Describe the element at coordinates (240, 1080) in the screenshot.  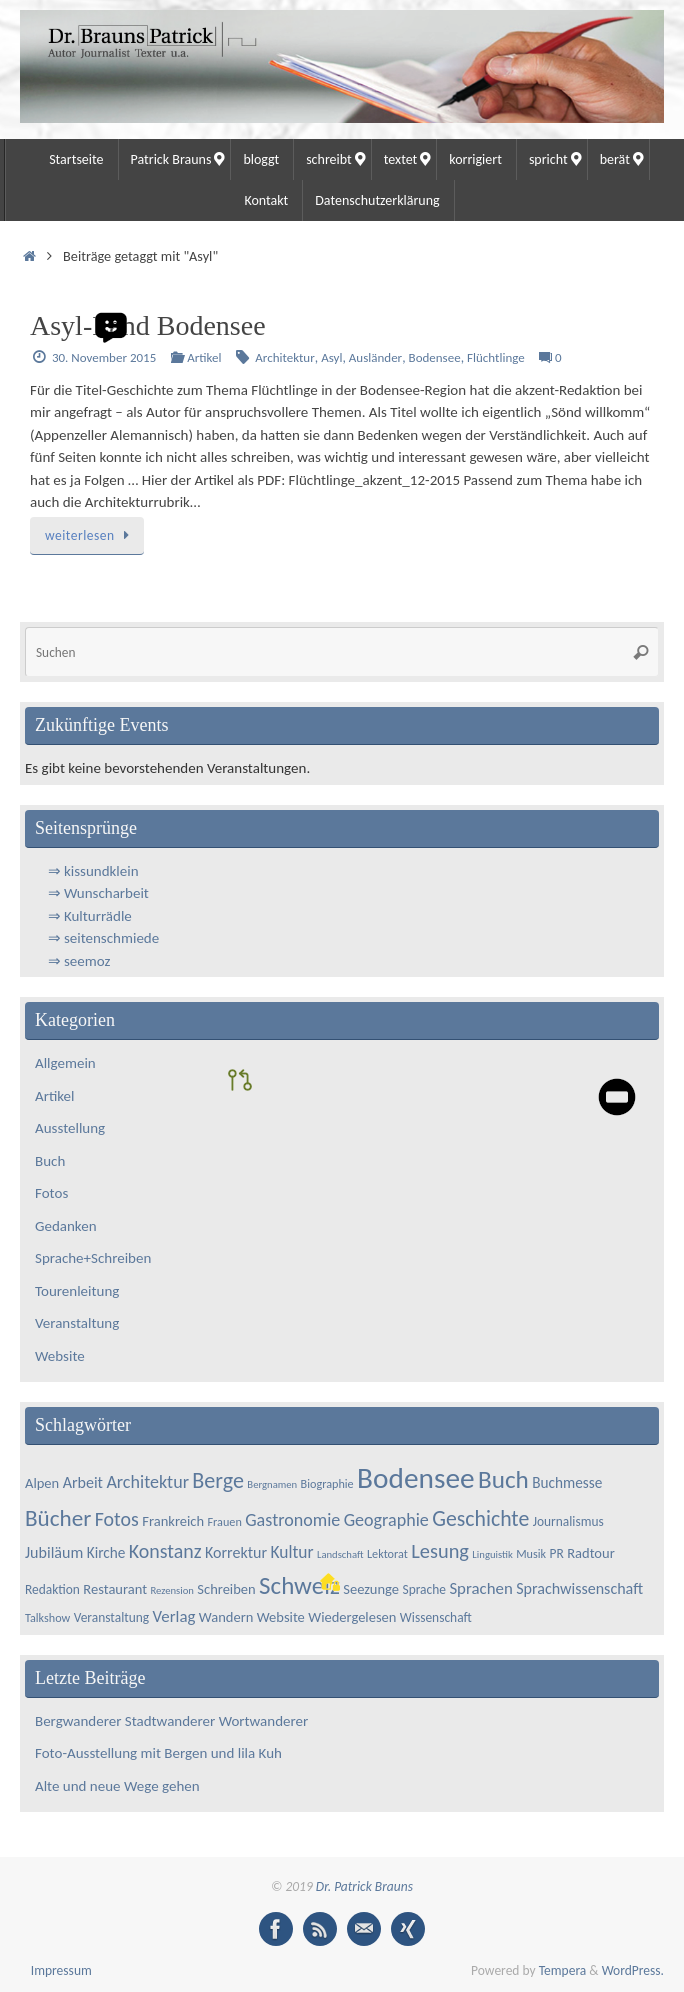
I see `create a new pull request` at that location.